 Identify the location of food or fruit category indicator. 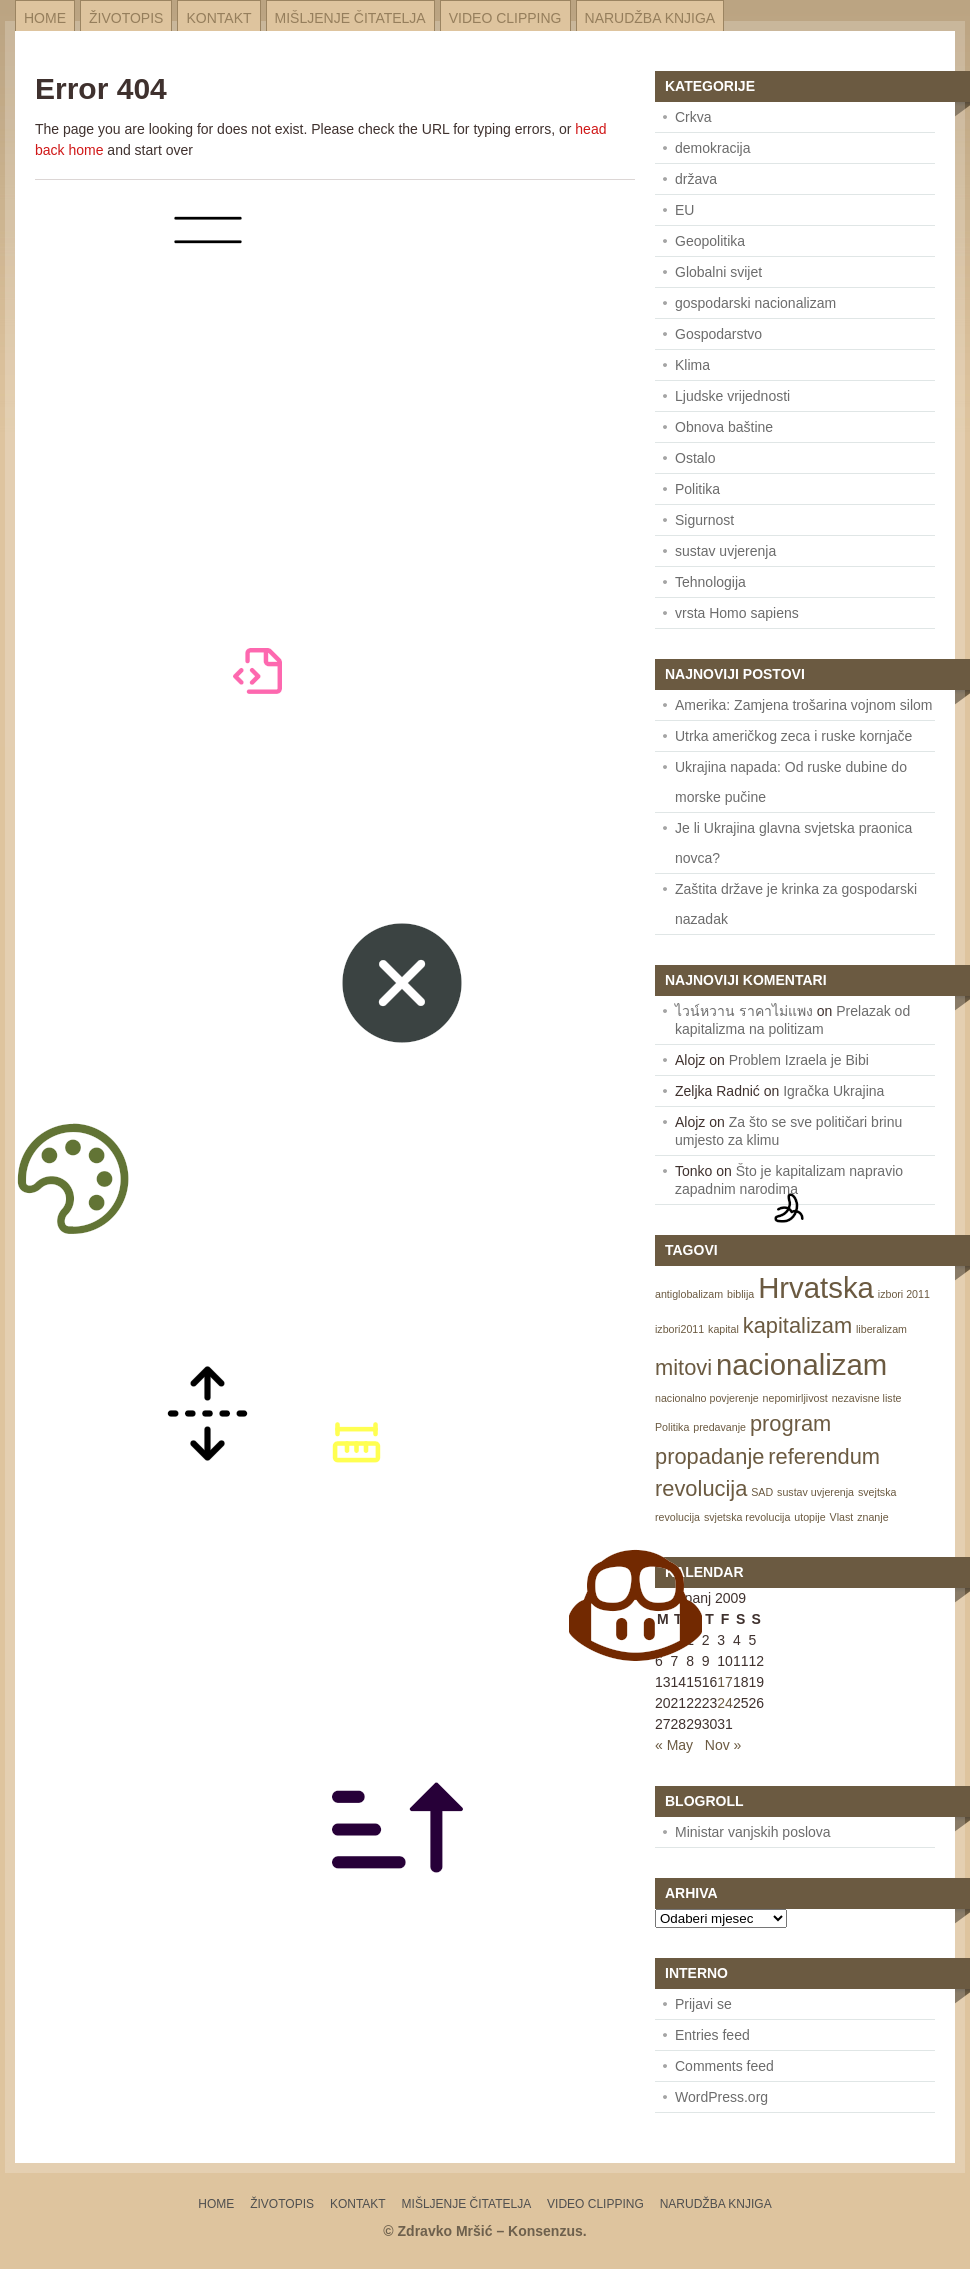
(789, 1208).